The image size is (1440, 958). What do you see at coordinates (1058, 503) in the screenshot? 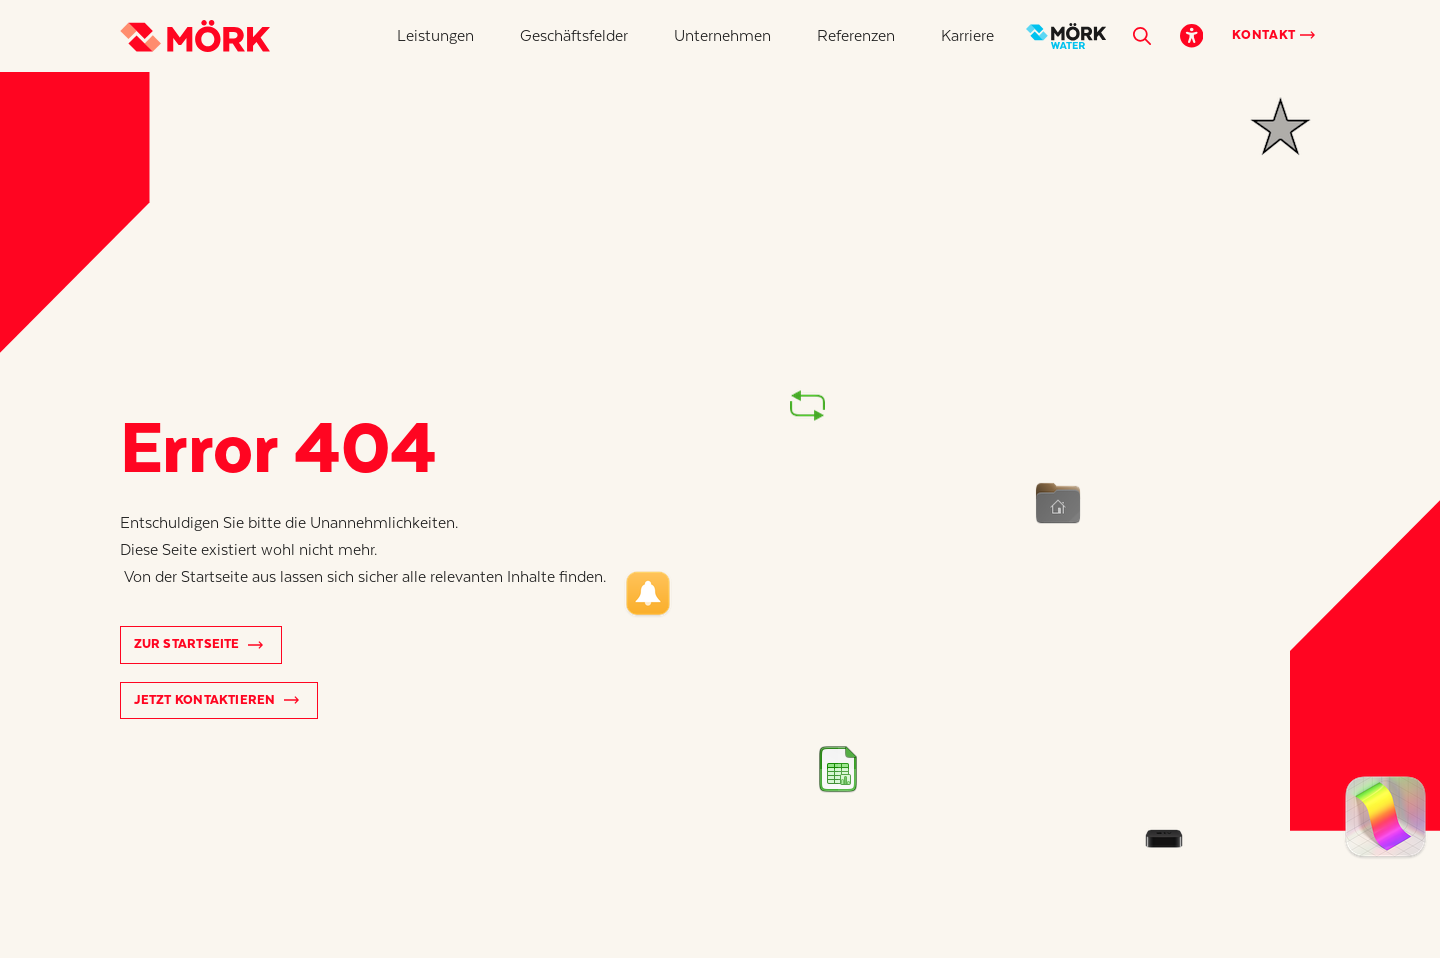
I see `access your home folder` at bounding box center [1058, 503].